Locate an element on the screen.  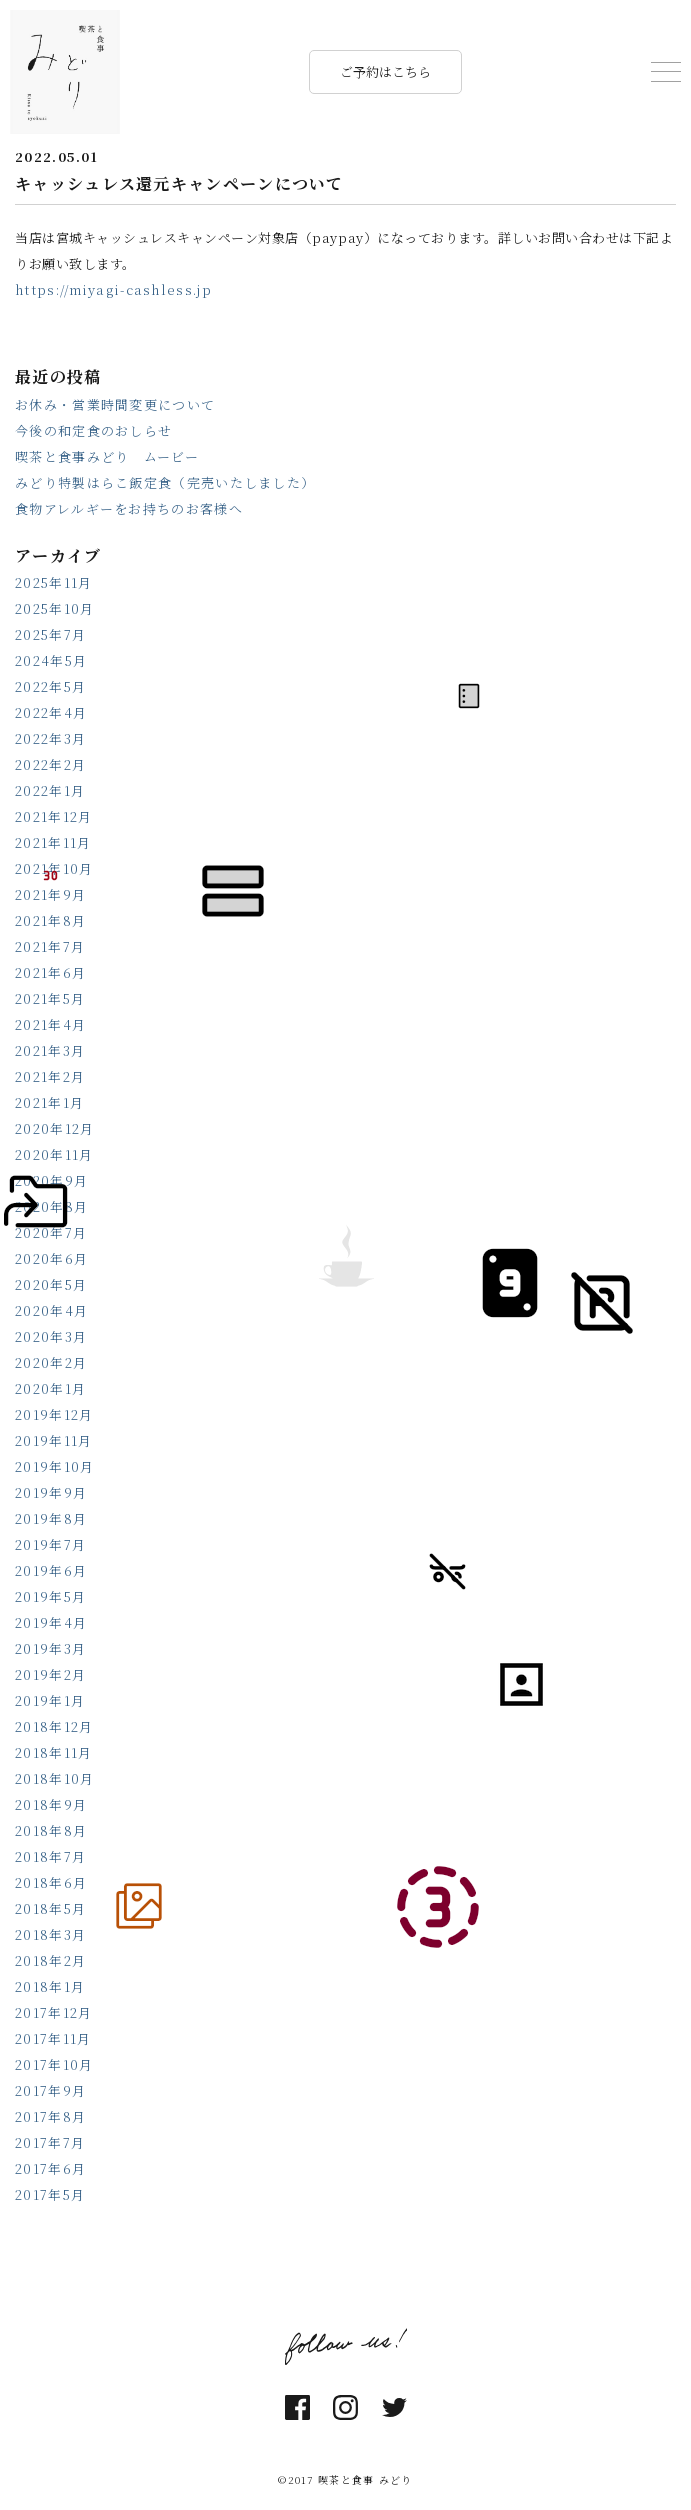
indicates 30 items, days, or units is located at coordinates (50, 875).